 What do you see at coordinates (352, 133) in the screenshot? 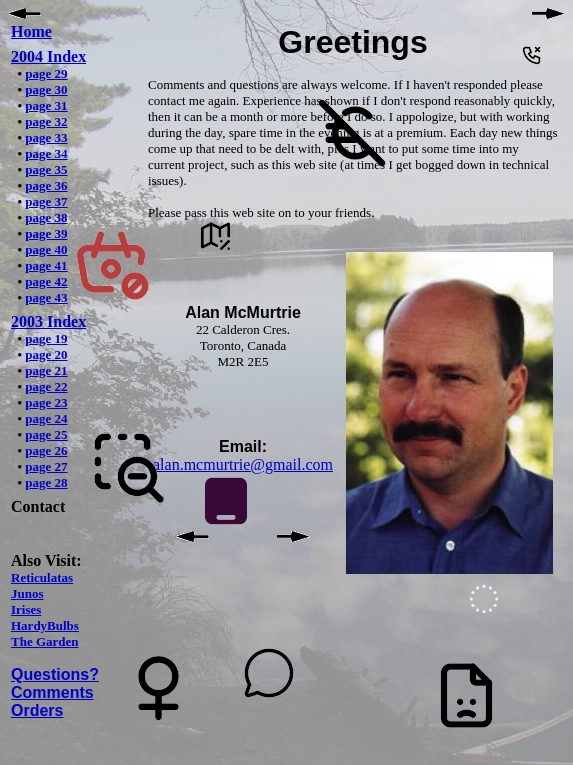
I see `indicates euro payment is unavailable` at bounding box center [352, 133].